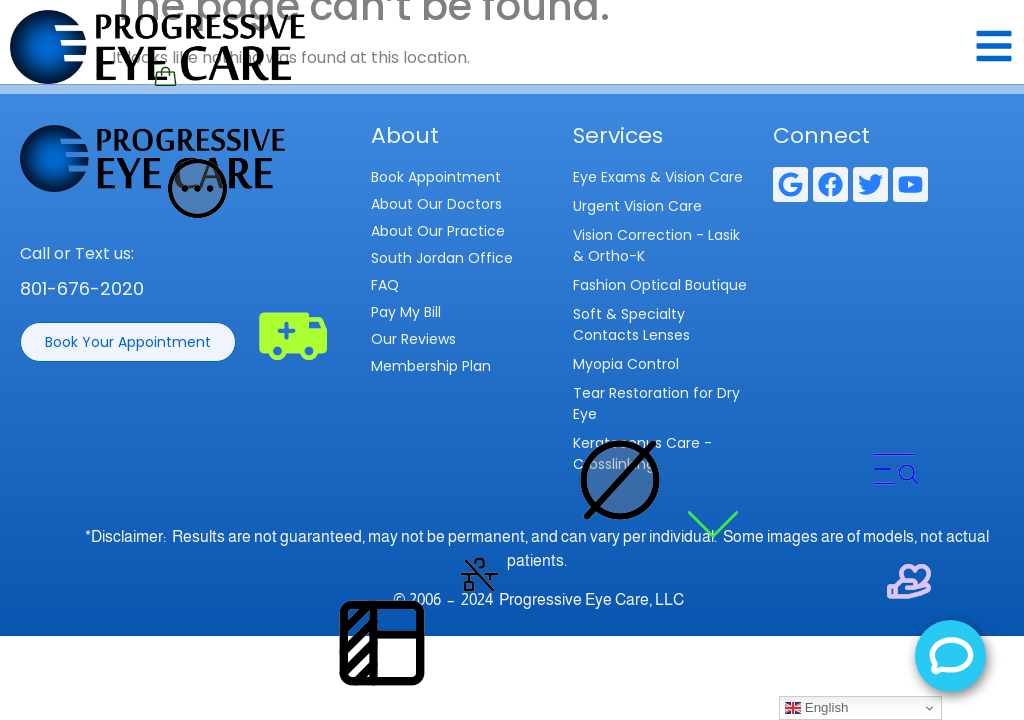  I want to click on select or highlight a table column, so click(382, 643).